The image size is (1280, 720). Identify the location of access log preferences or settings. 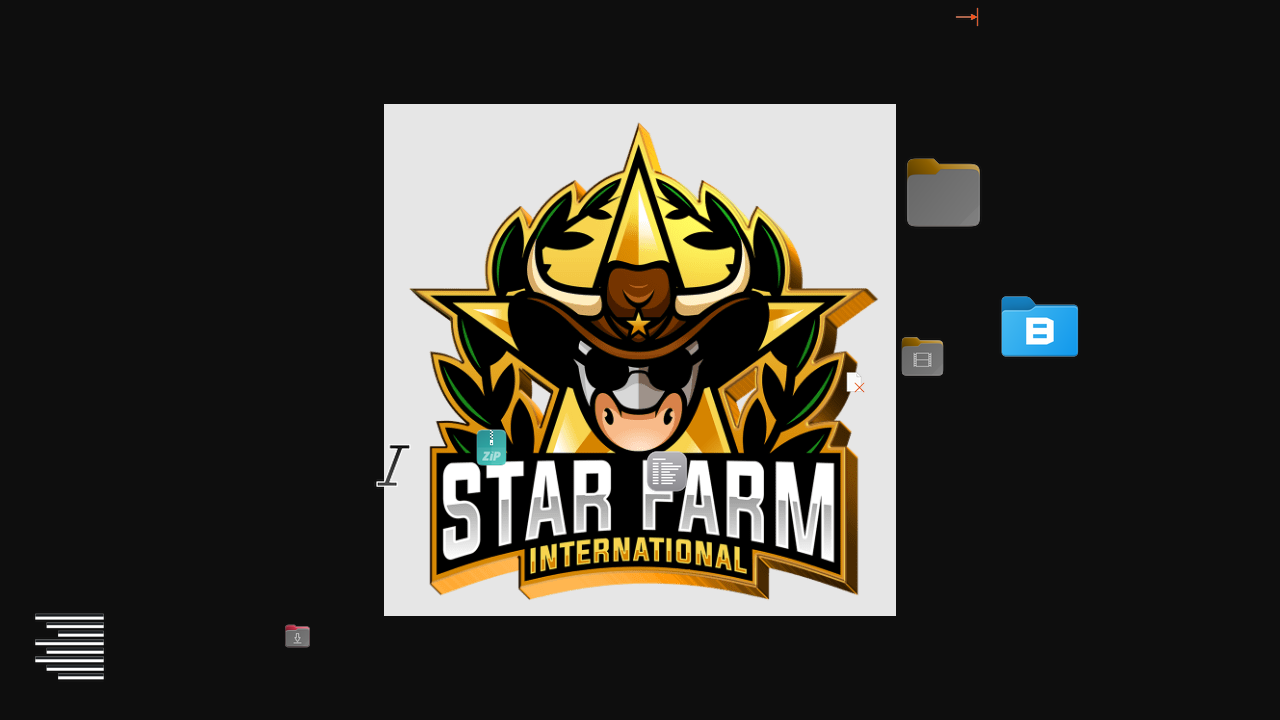
(667, 472).